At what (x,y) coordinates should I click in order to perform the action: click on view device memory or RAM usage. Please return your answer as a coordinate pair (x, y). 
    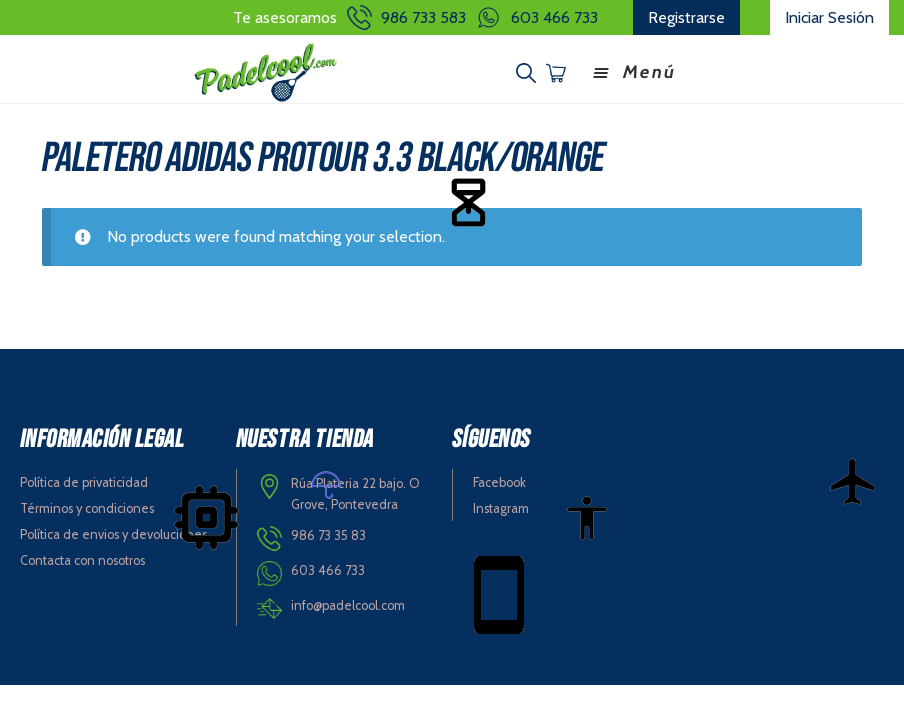
    Looking at the image, I should click on (206, 517).